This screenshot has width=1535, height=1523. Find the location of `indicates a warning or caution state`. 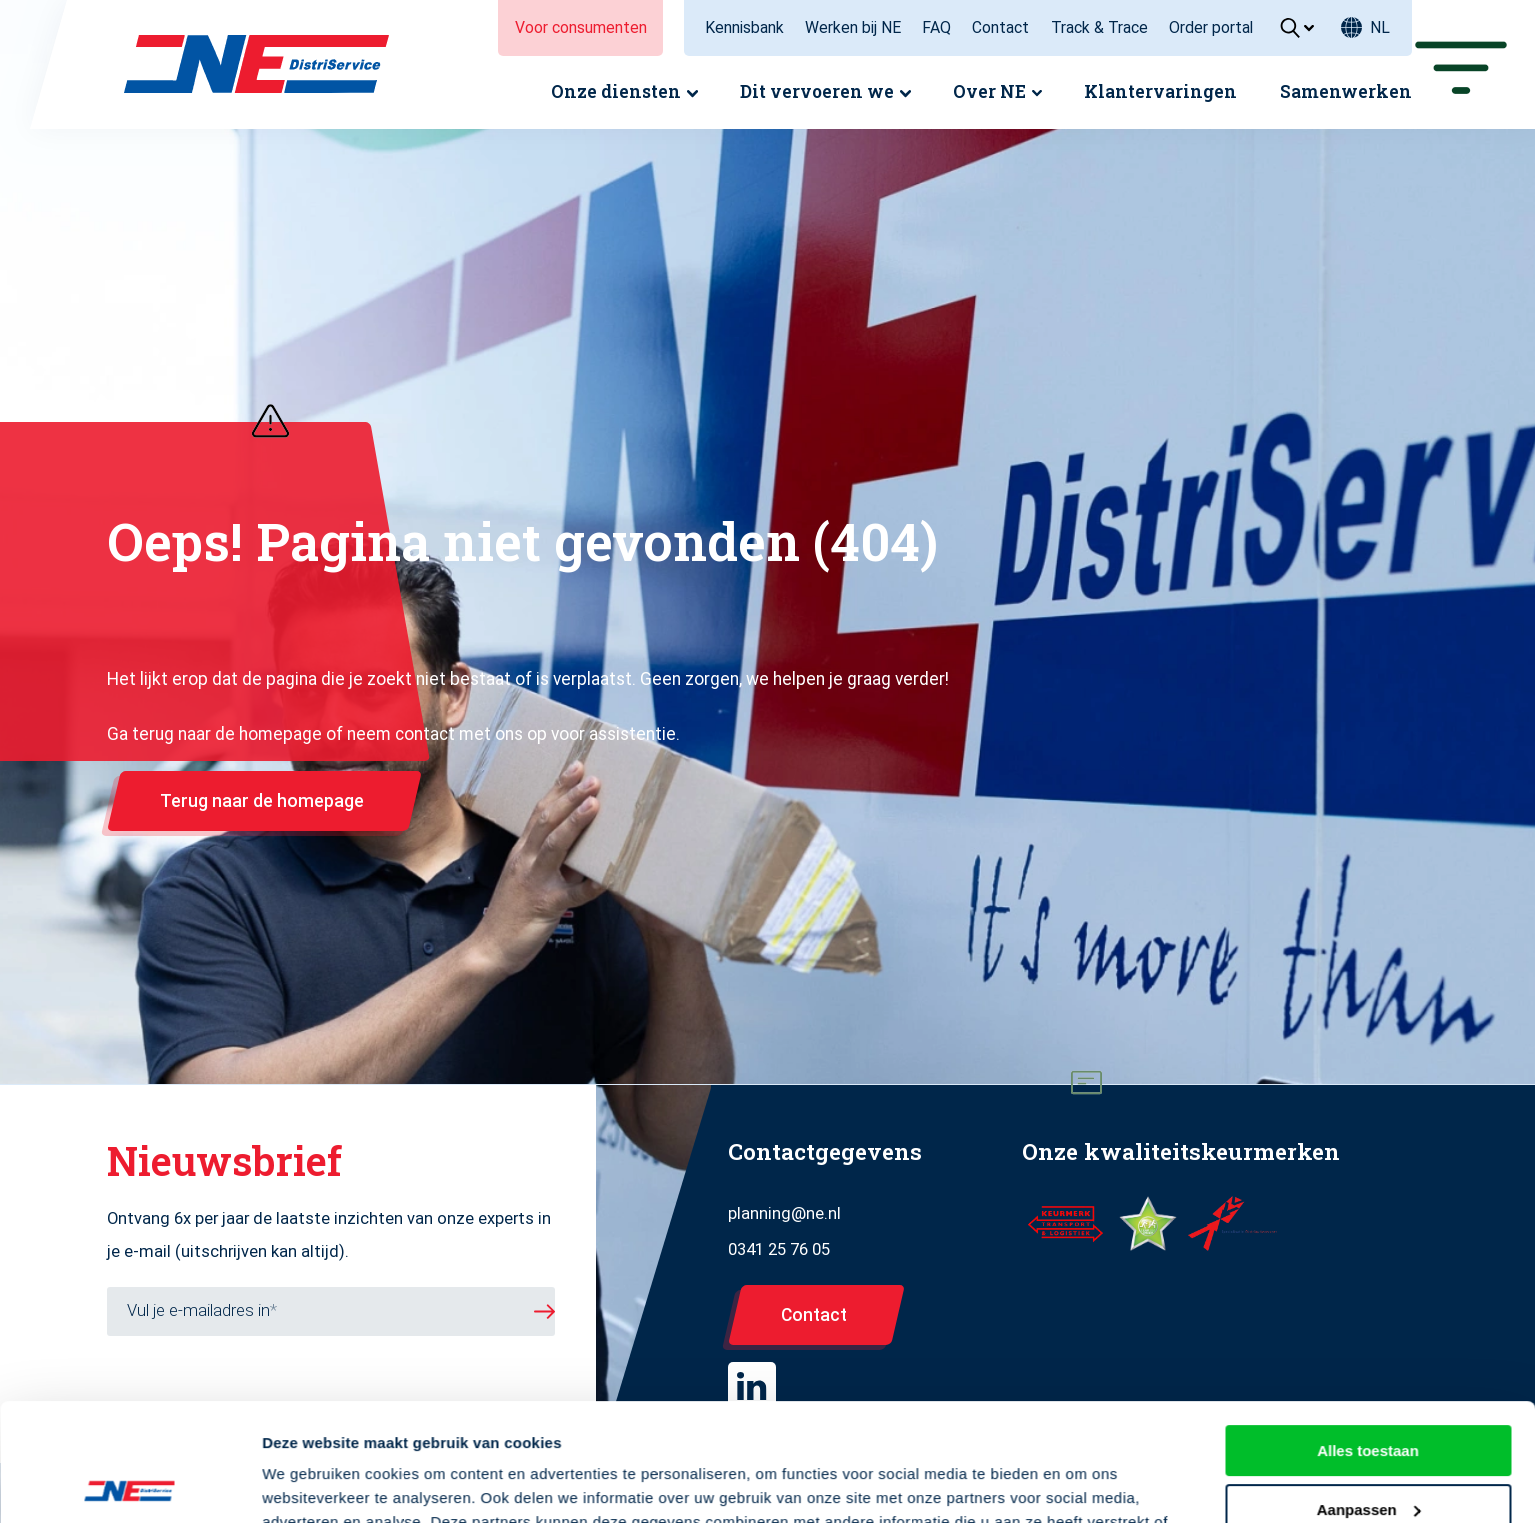

indicates a warning or caution state is located at coordinates (270, 420).